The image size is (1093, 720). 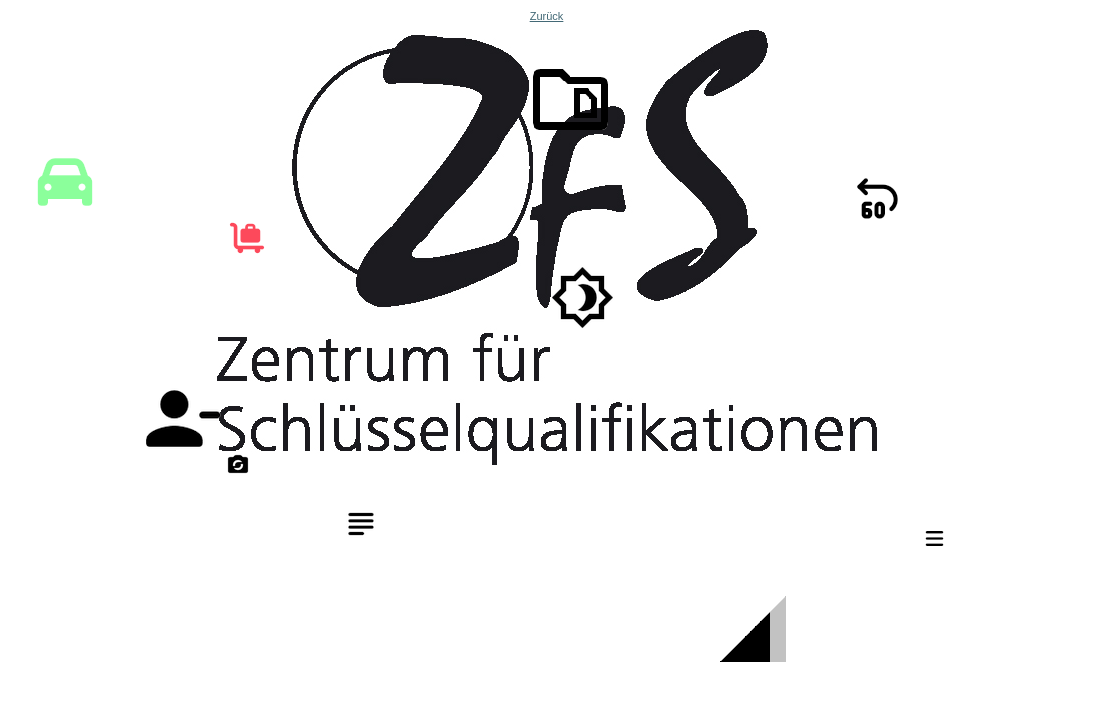 I want to click on access saved code snippets, so click(x=570, y=99).